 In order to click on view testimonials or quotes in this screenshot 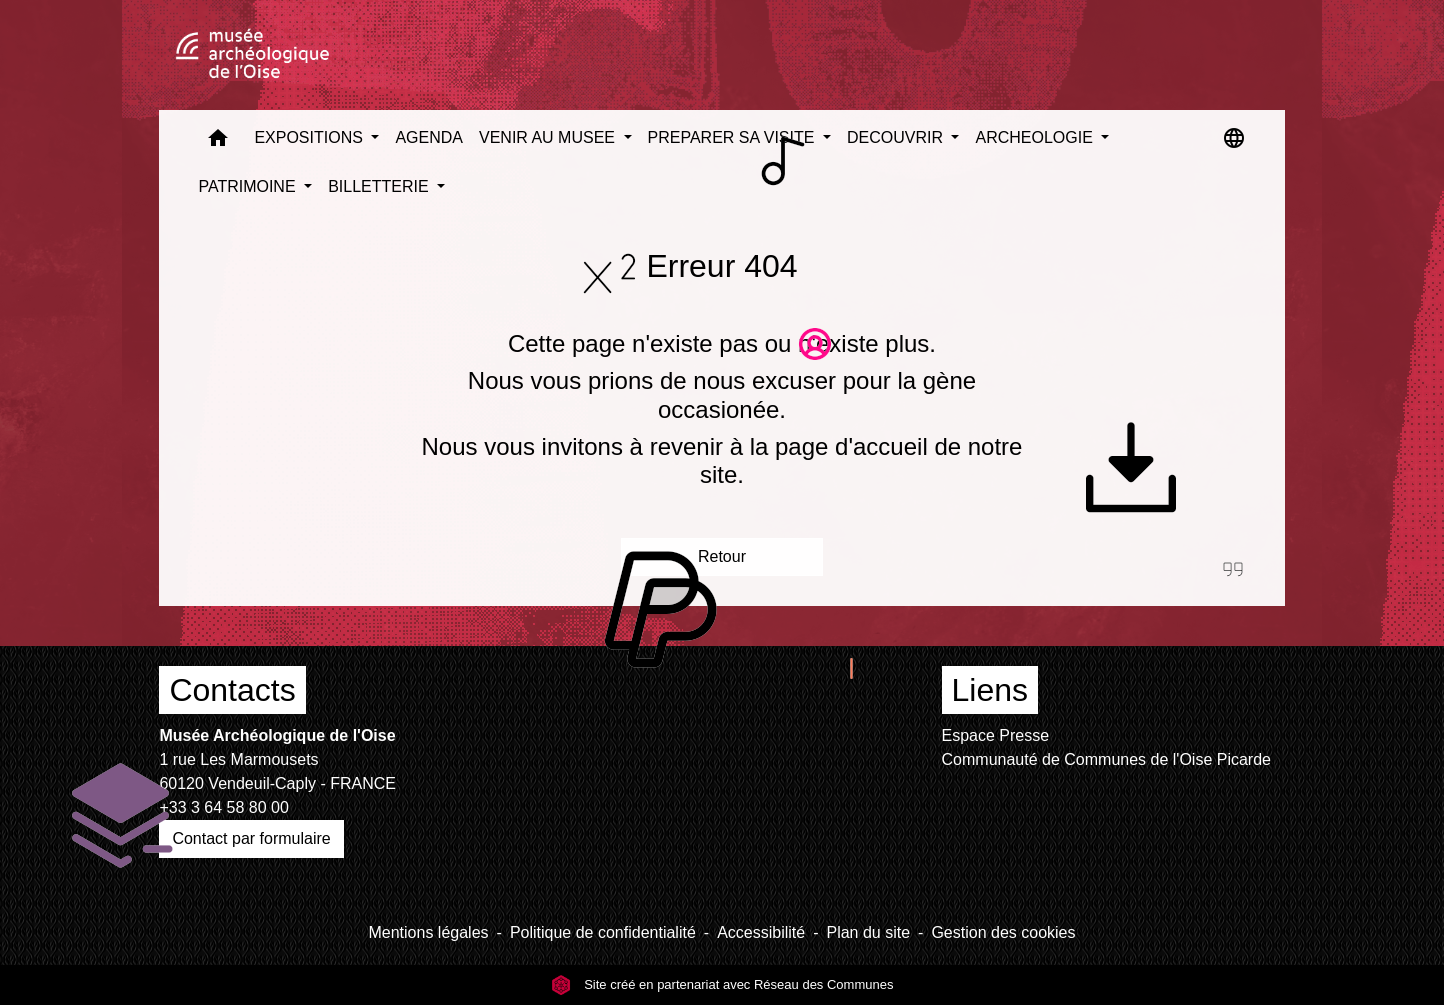, I will do `click(1233, 569)`.